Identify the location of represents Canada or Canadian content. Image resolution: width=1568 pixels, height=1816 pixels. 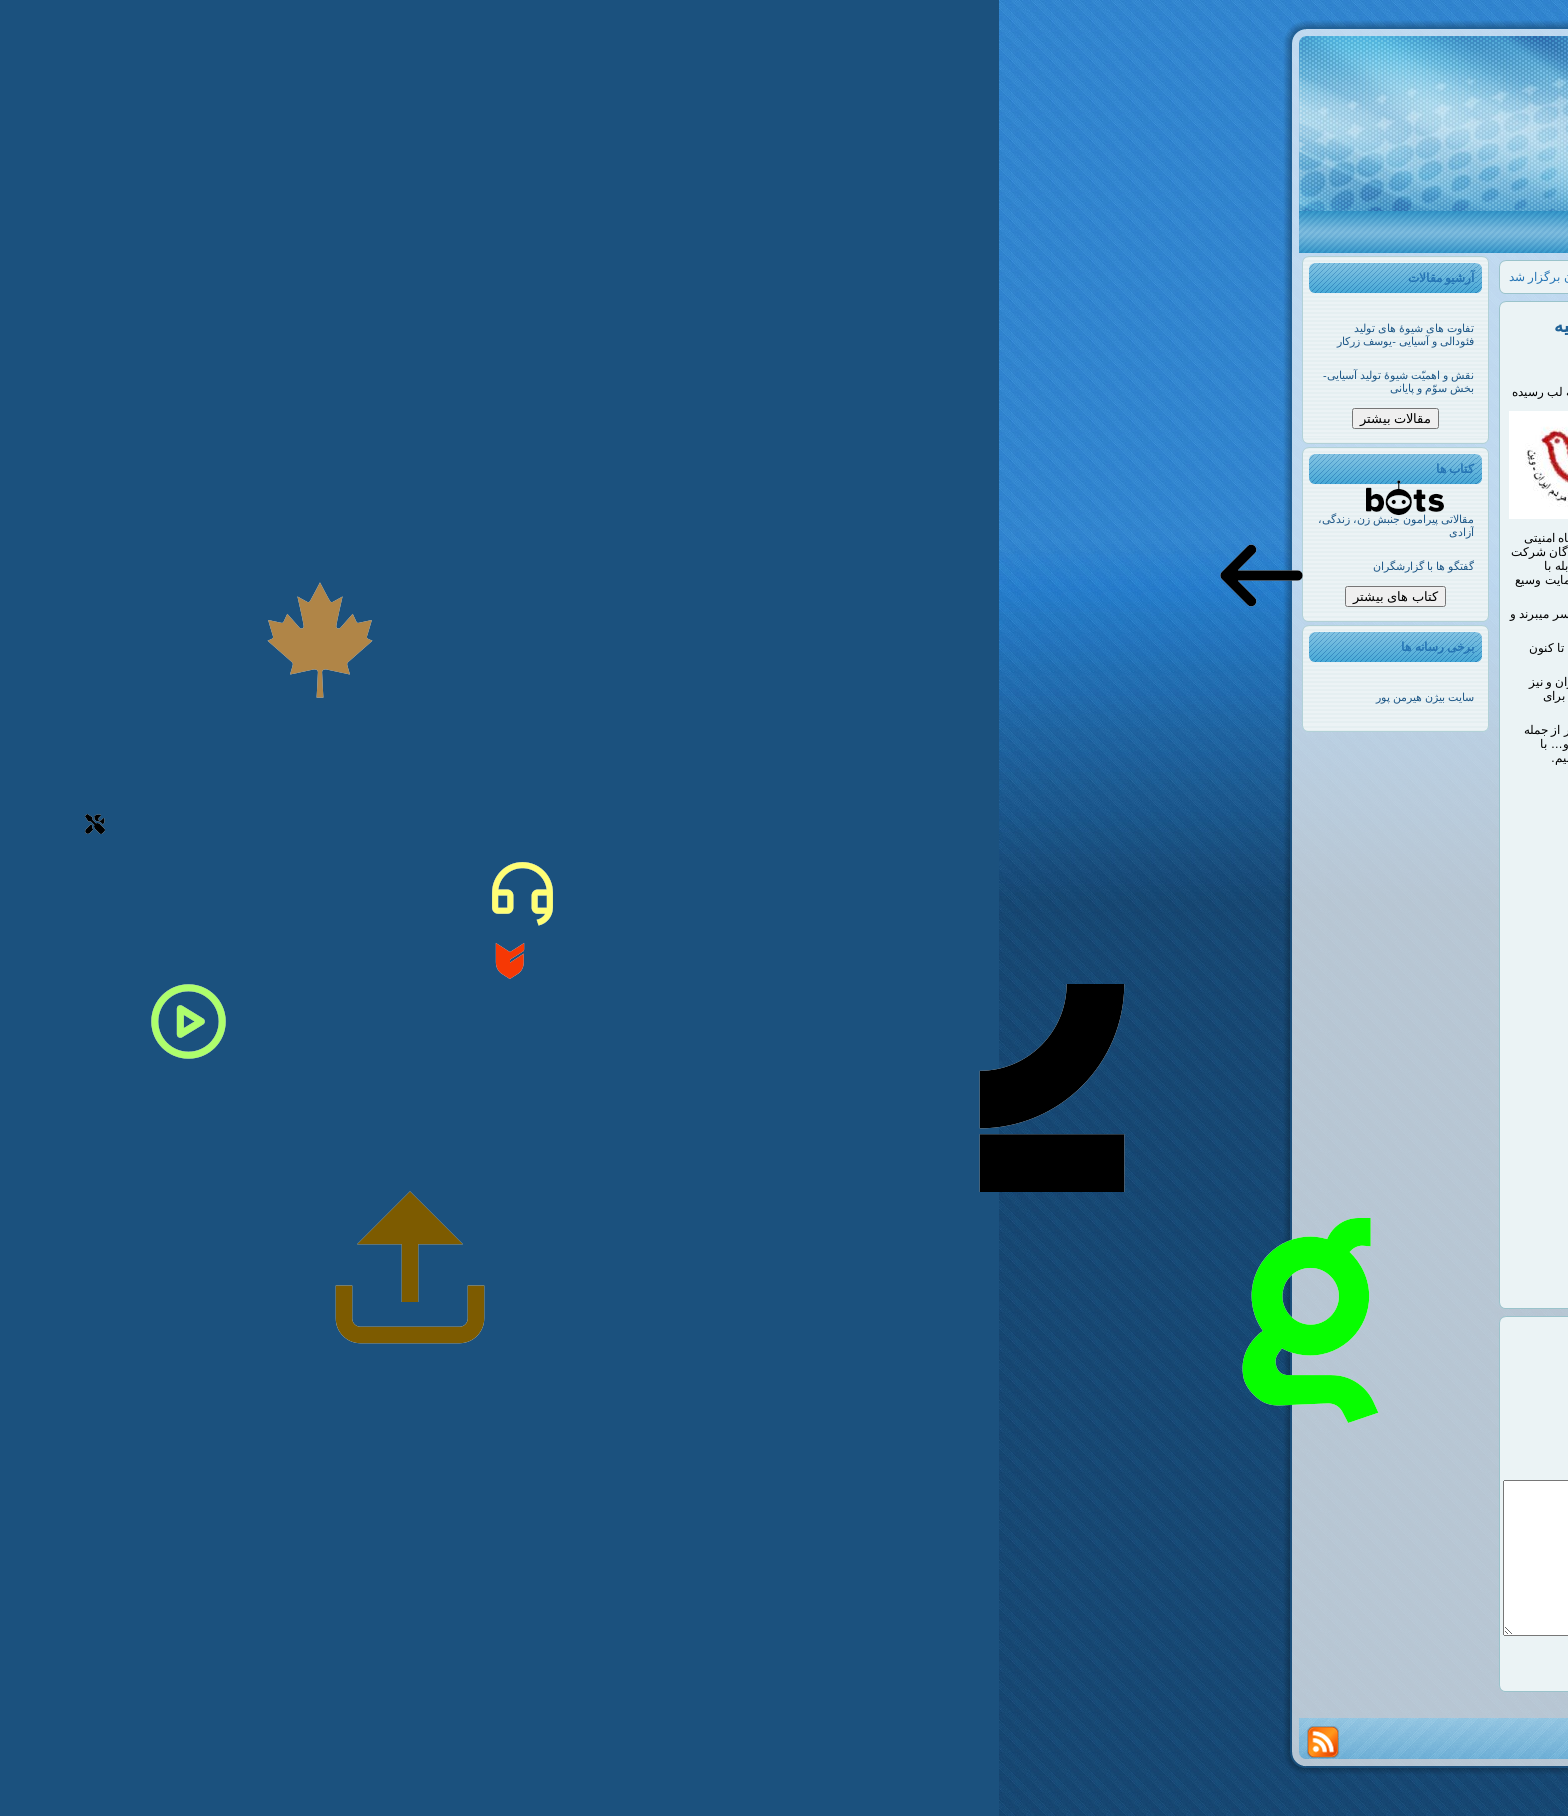
(320, 640).